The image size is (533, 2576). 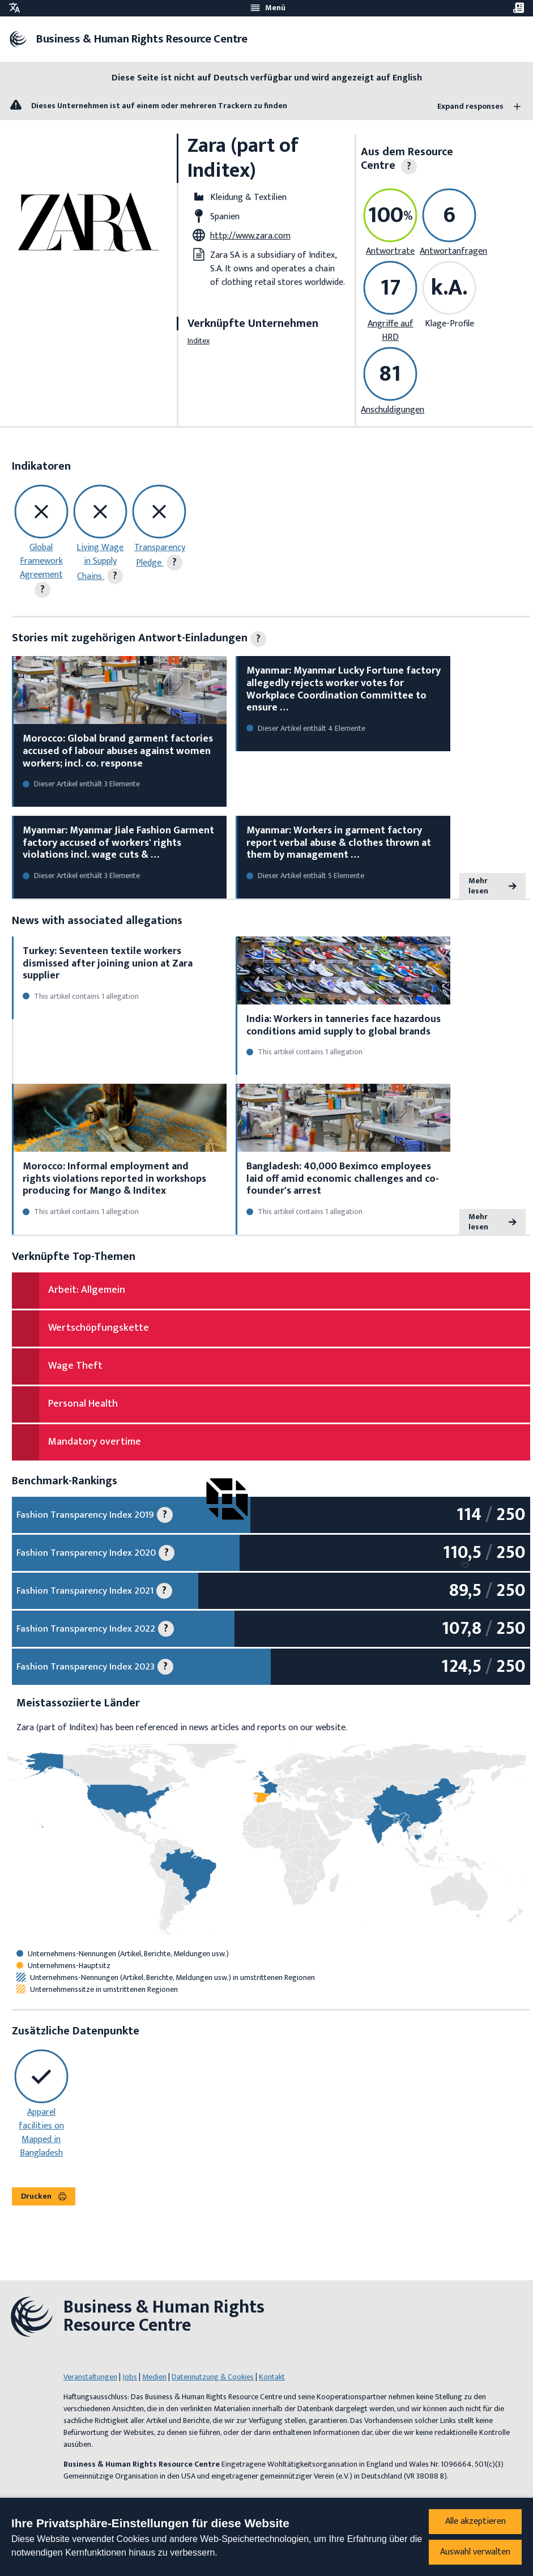 What do you see at coordinates (465, 1564) in the screenshot?
I see `open GitLab repository` at bounding box center [465, 1564].